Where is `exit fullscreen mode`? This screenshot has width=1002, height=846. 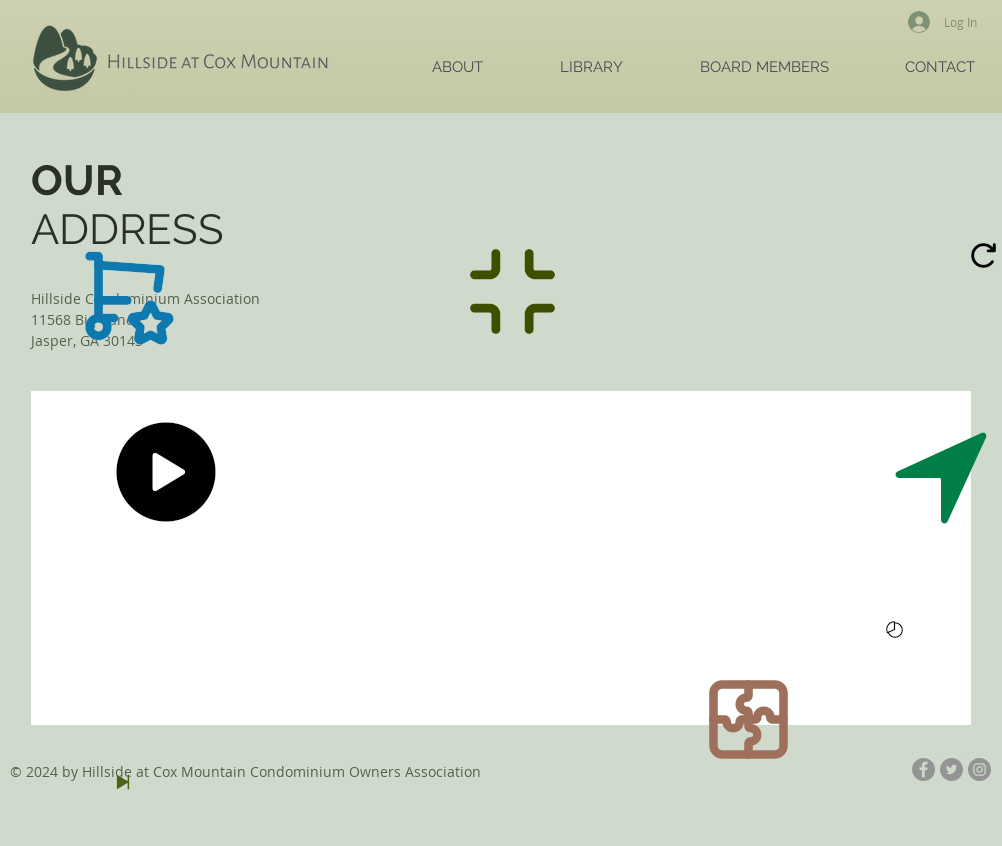
exit fullscreen mode is located at coordinates (512, 291).